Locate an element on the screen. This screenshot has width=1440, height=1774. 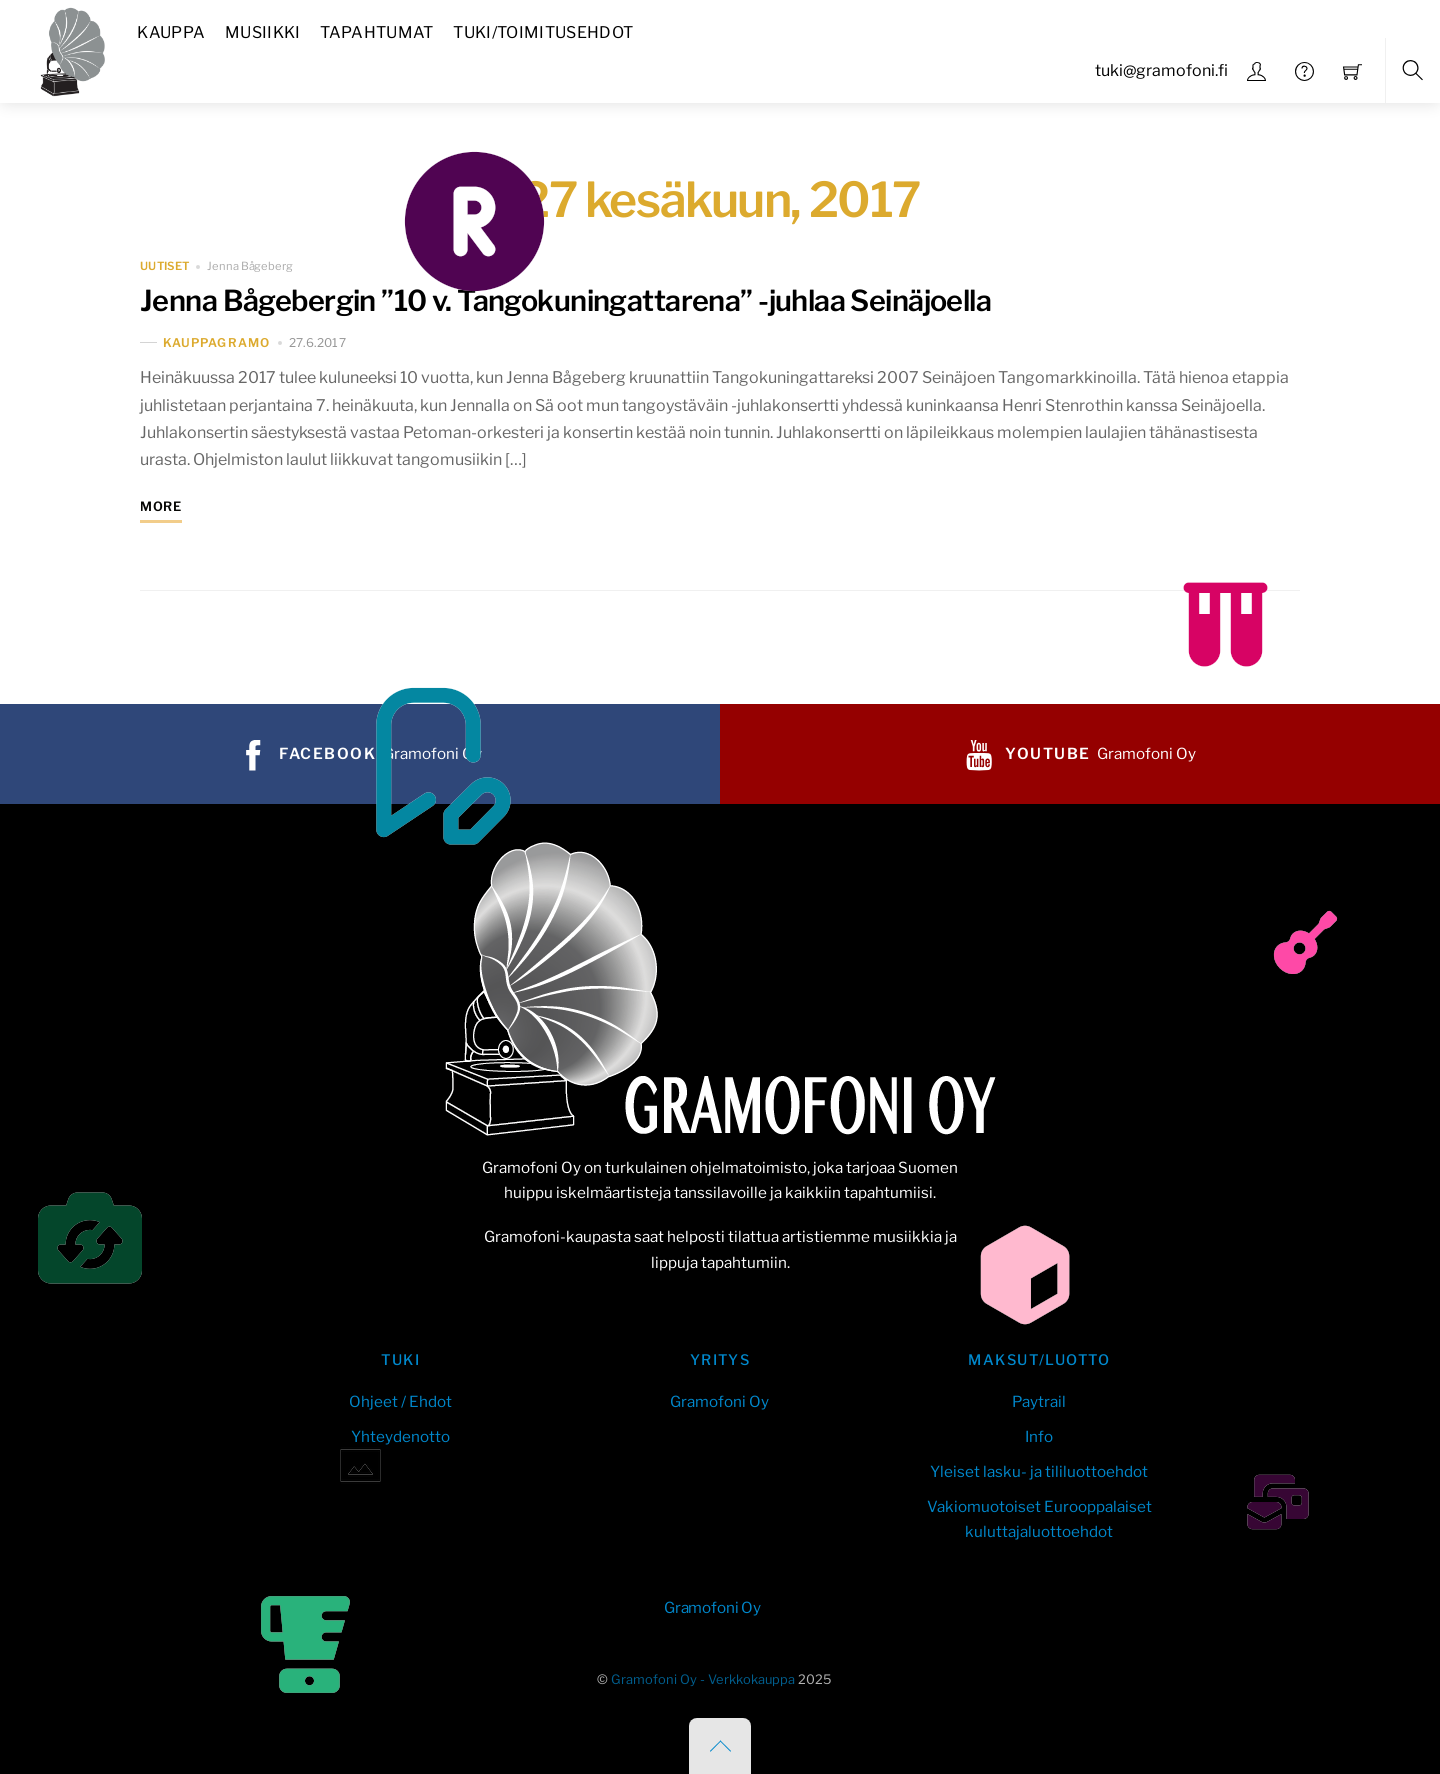
indicates a registered trademark symbol is located at coordinates (474, 221).